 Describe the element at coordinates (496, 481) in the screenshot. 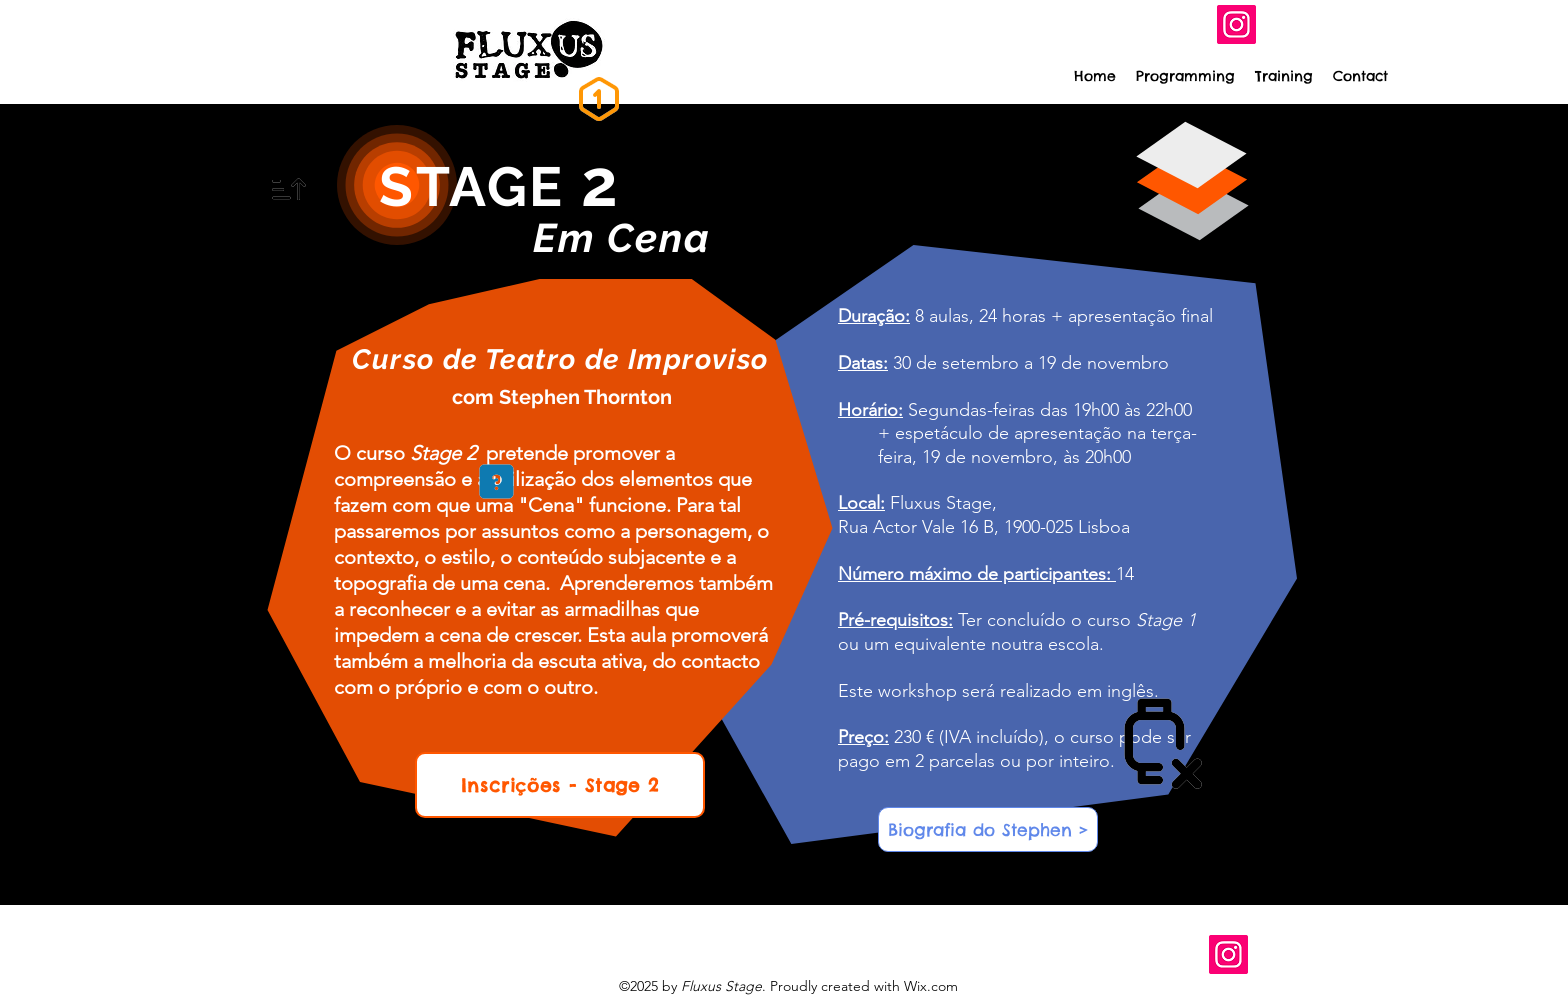

I see `access help or support` at that location.